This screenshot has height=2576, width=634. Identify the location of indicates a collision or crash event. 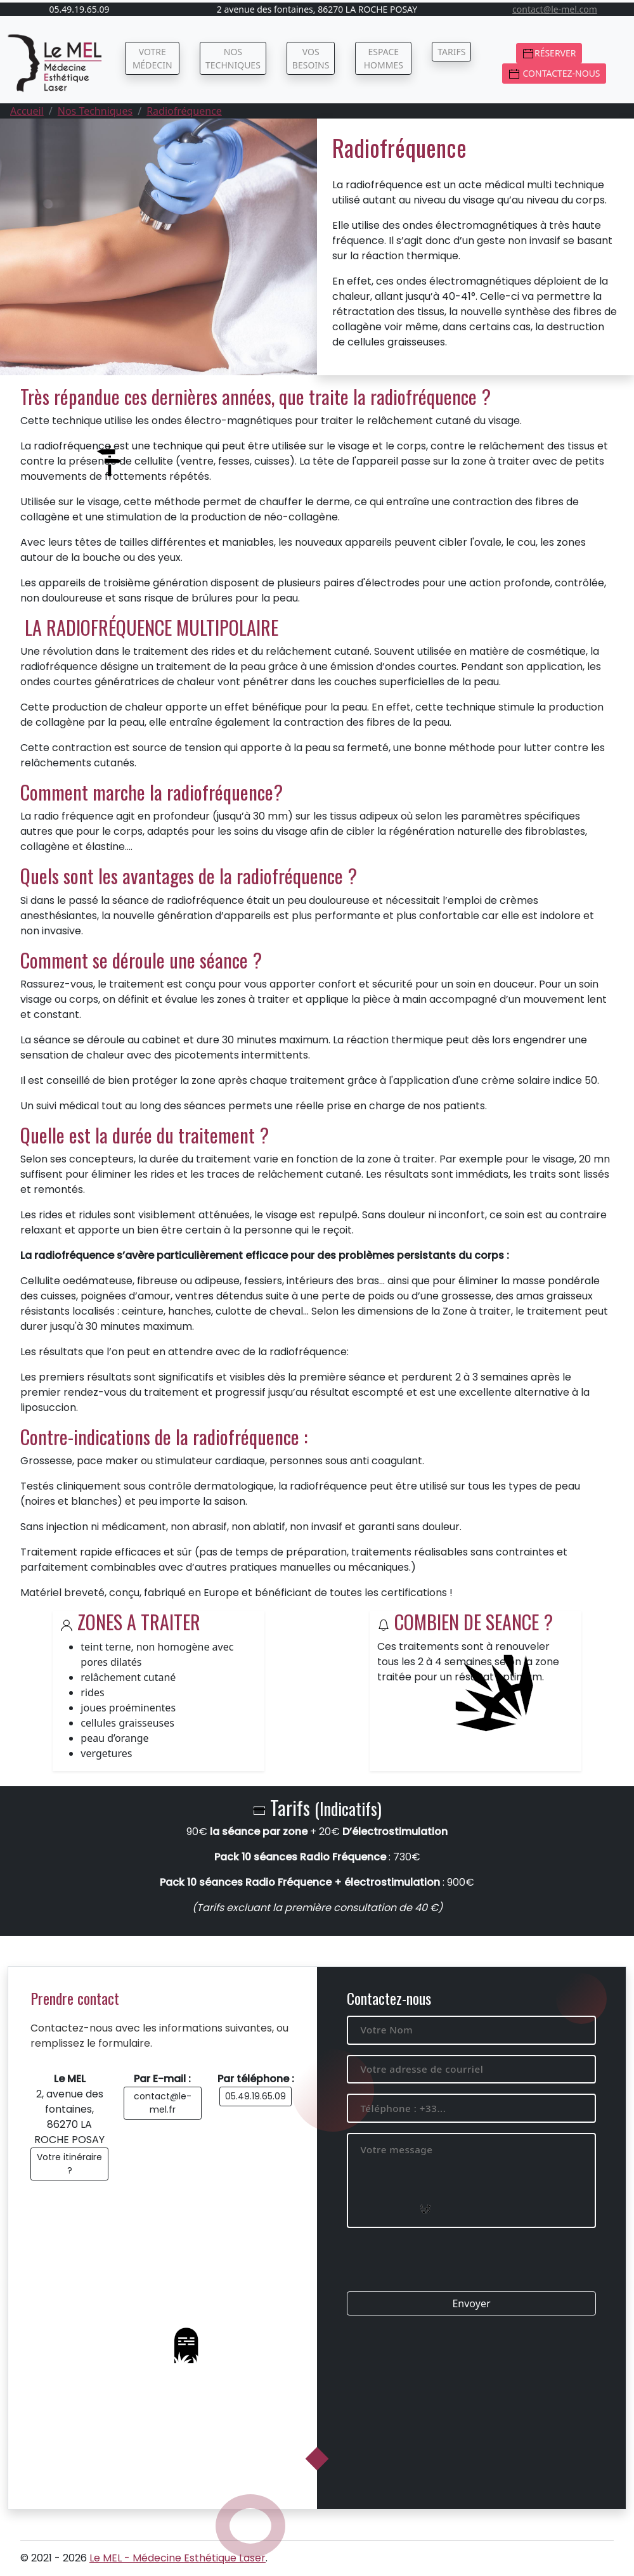
(495, 1694).